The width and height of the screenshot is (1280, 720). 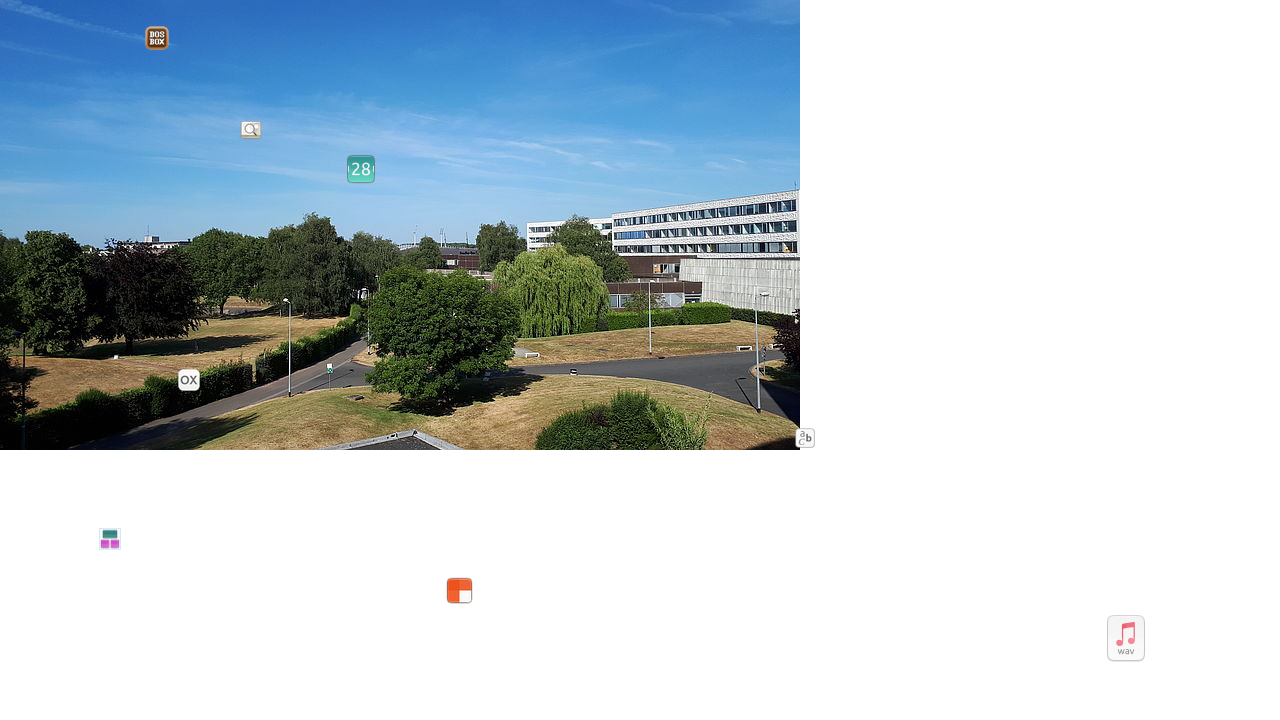 I want to click on select all items in the current view, so click(x=110, y=539).